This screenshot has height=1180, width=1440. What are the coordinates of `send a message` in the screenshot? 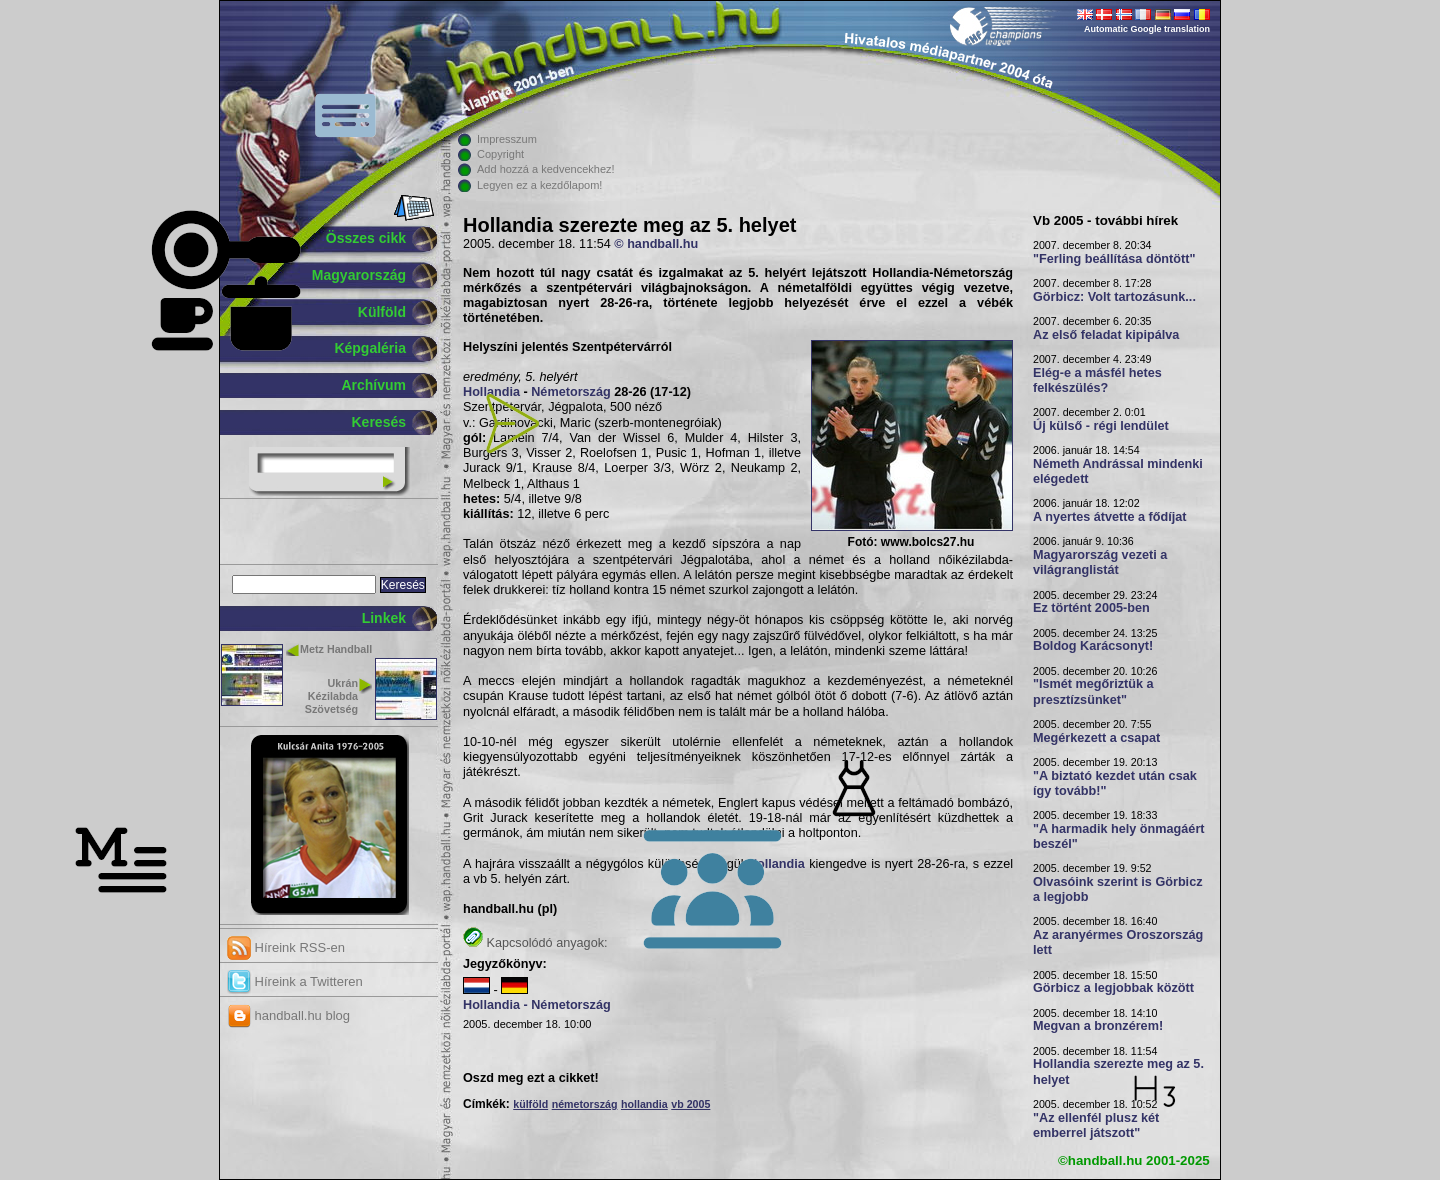 It's located at (509, 423).